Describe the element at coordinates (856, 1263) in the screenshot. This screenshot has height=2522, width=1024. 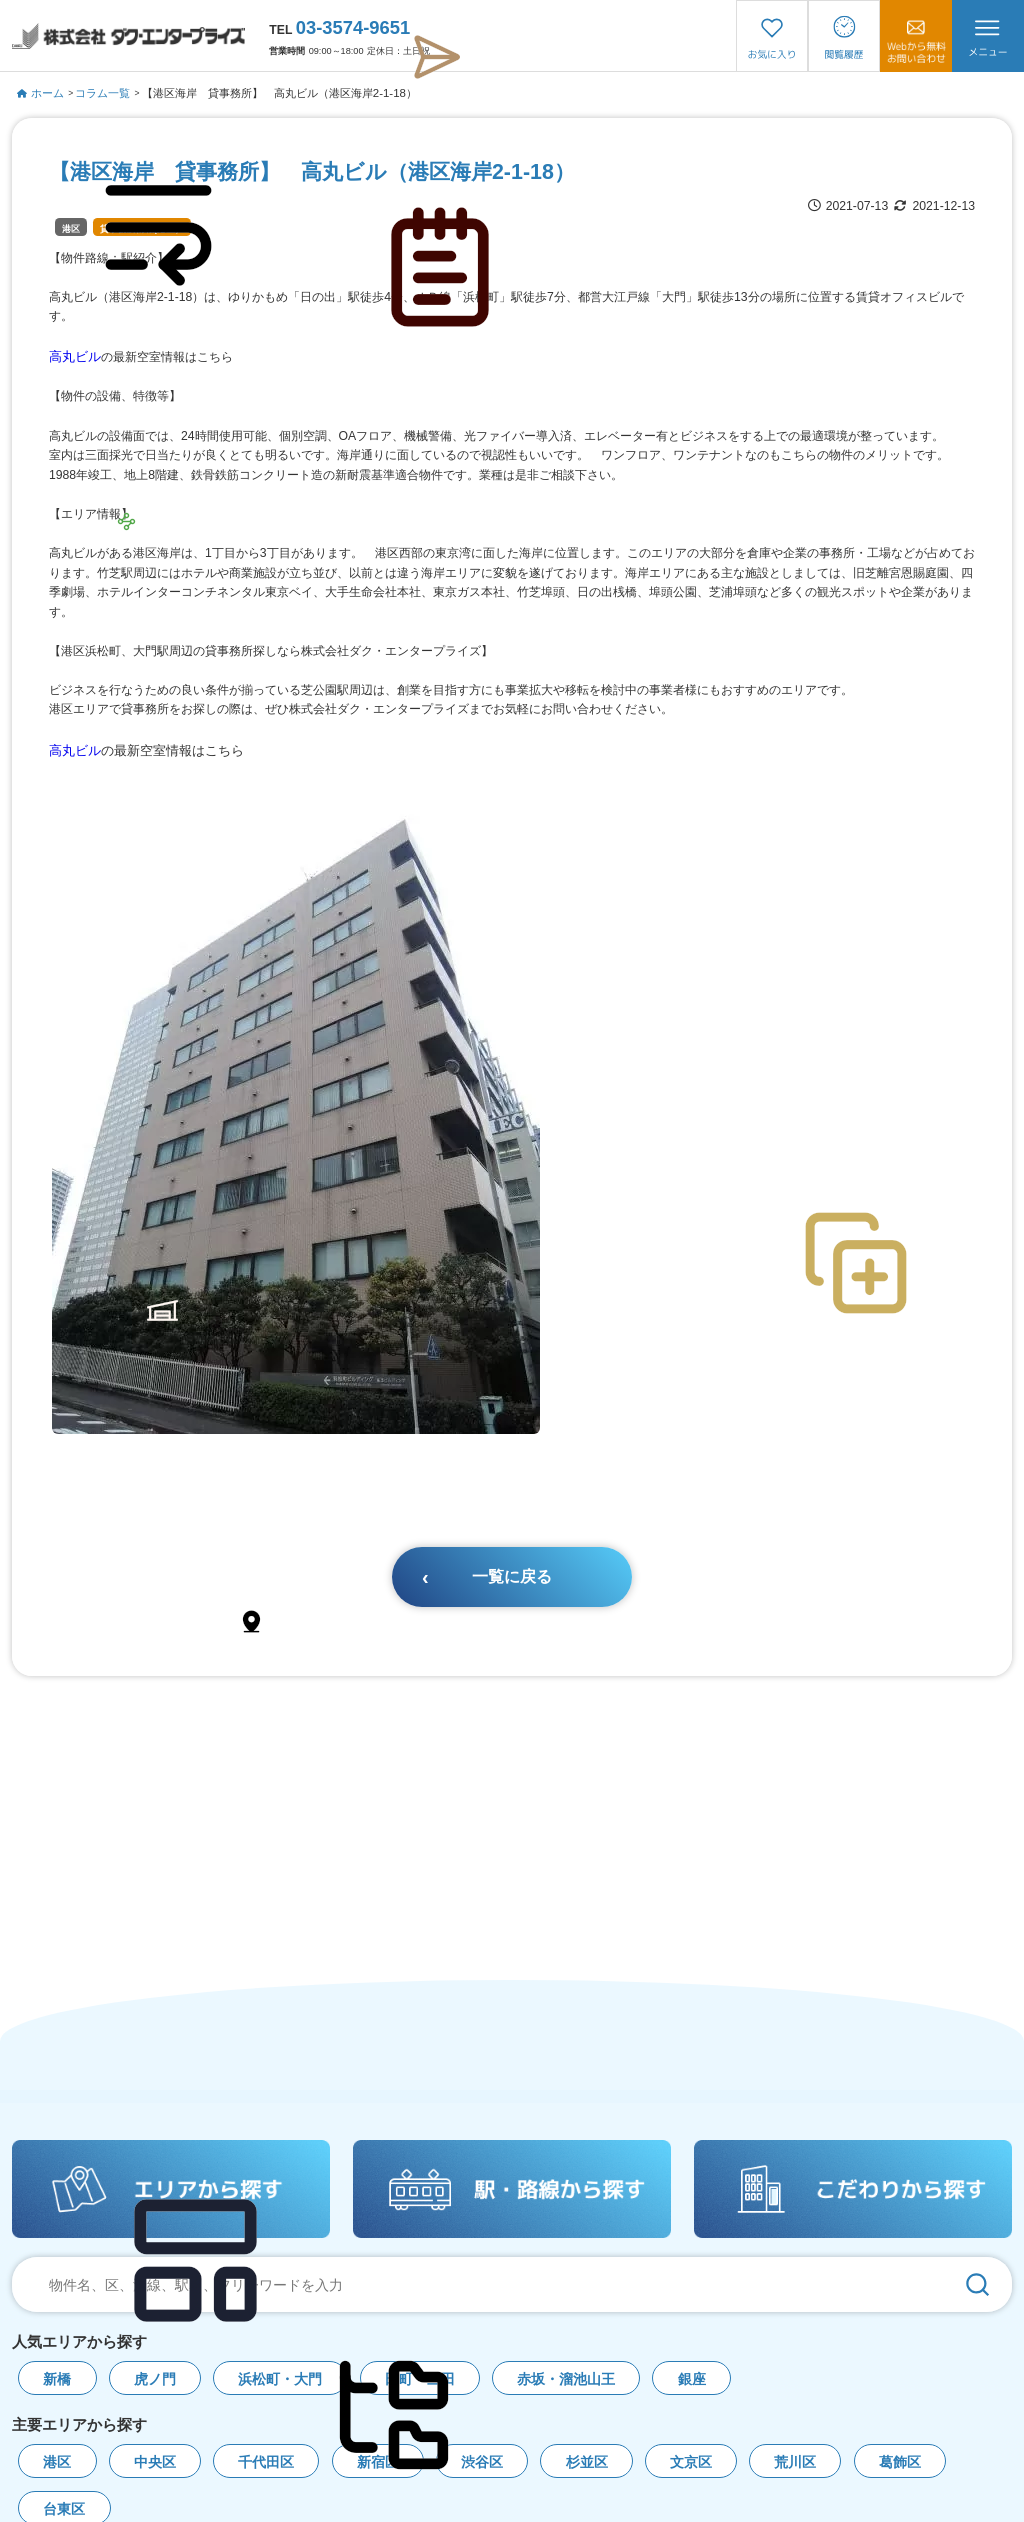
I see `duplicate and add a new item` at that location.